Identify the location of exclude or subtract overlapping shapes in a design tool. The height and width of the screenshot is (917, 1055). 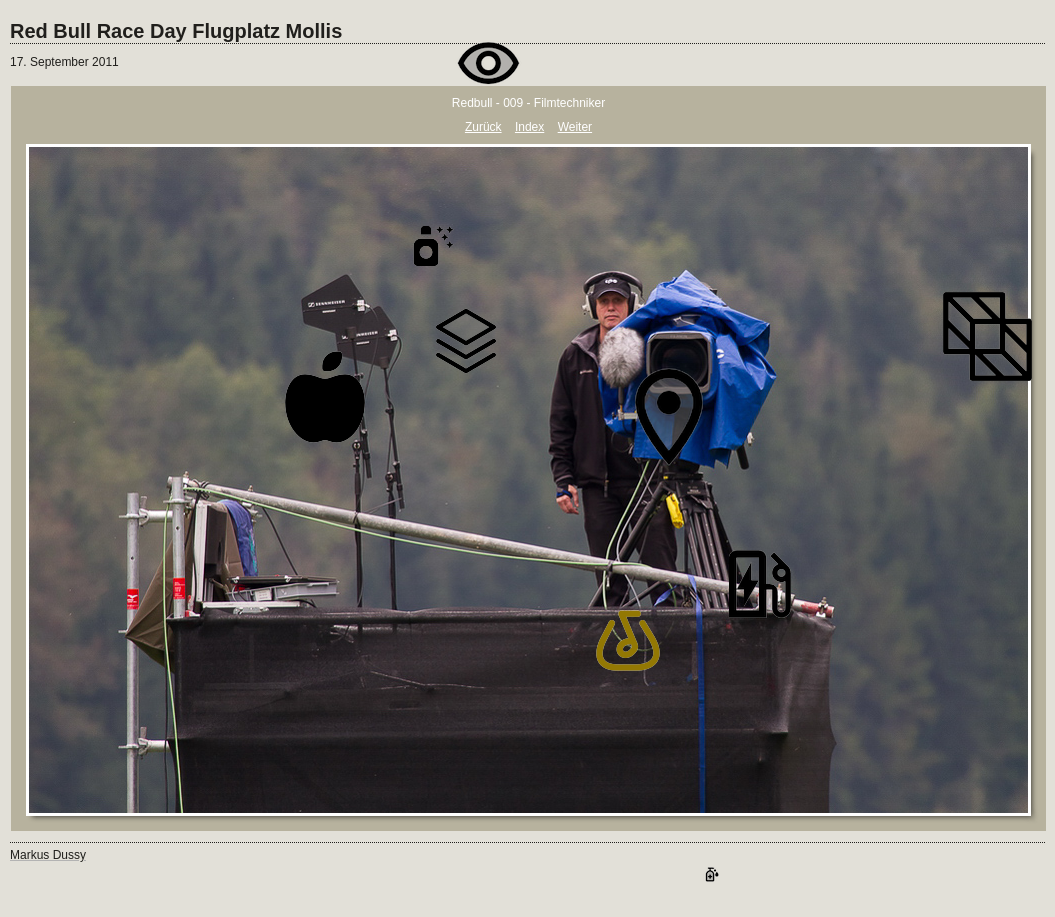
(987, 336).